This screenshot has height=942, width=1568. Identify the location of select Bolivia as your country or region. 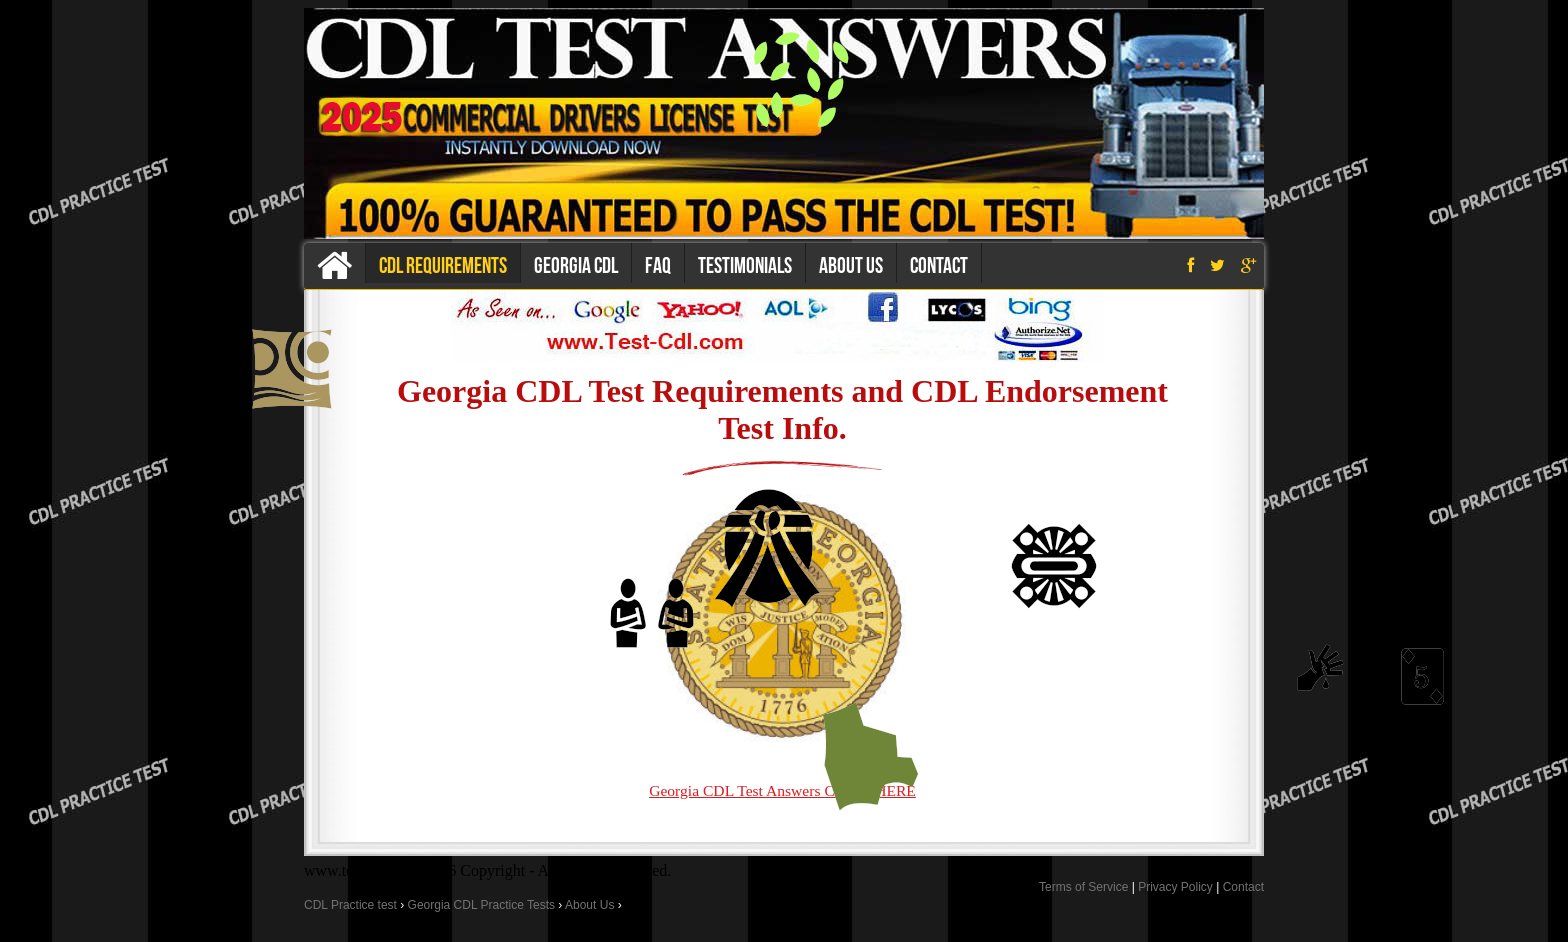
(870, 756).